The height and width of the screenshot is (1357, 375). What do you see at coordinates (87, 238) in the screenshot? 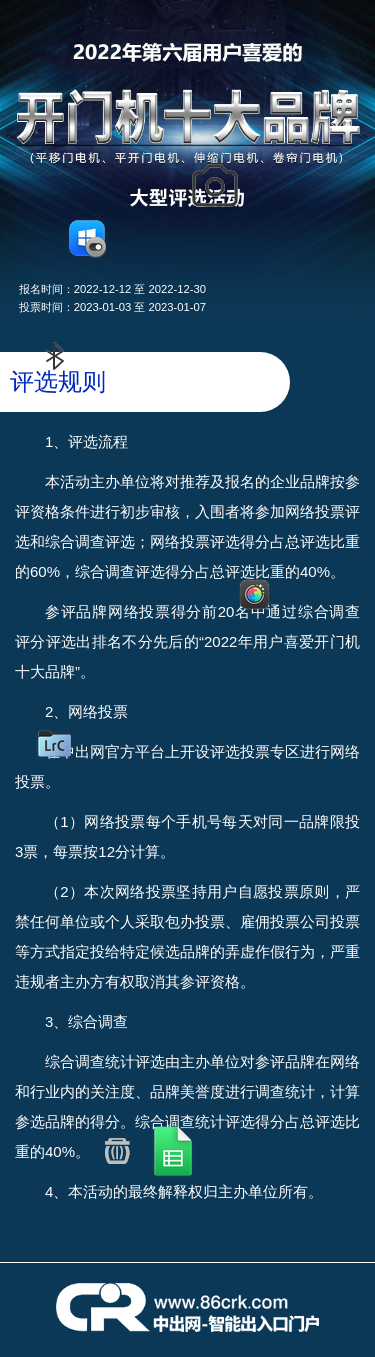
I see `launch winetricks to configure wine settings` at bounding box center [87, 238].